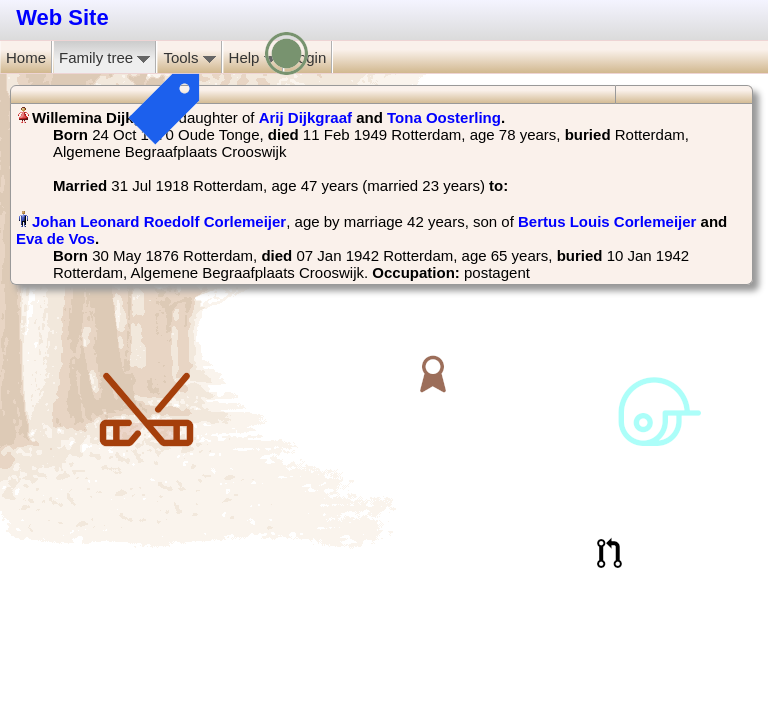  I want to click on selected radio button option, so click(286, 53).